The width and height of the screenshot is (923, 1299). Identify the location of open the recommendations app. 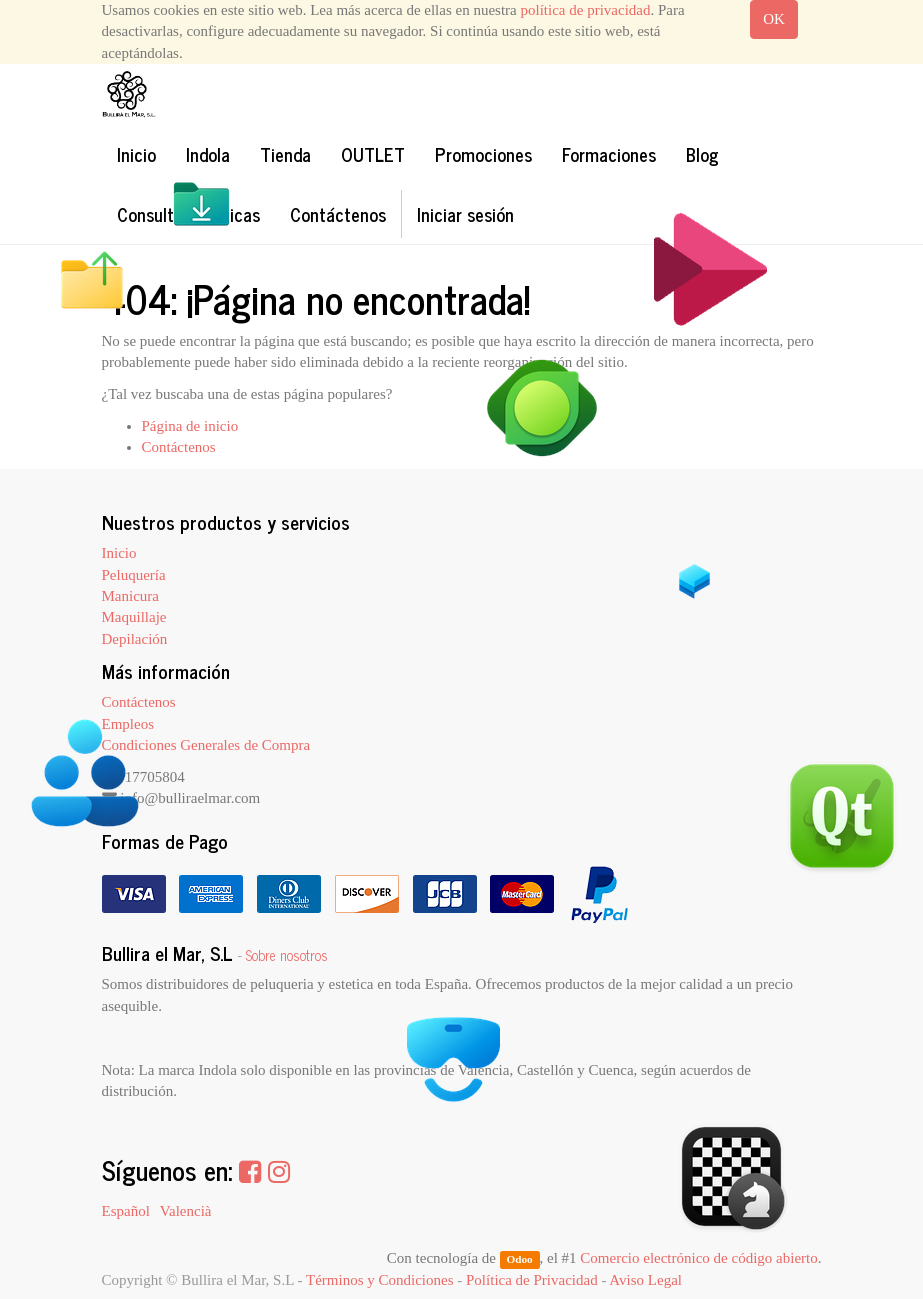
(542, 408).